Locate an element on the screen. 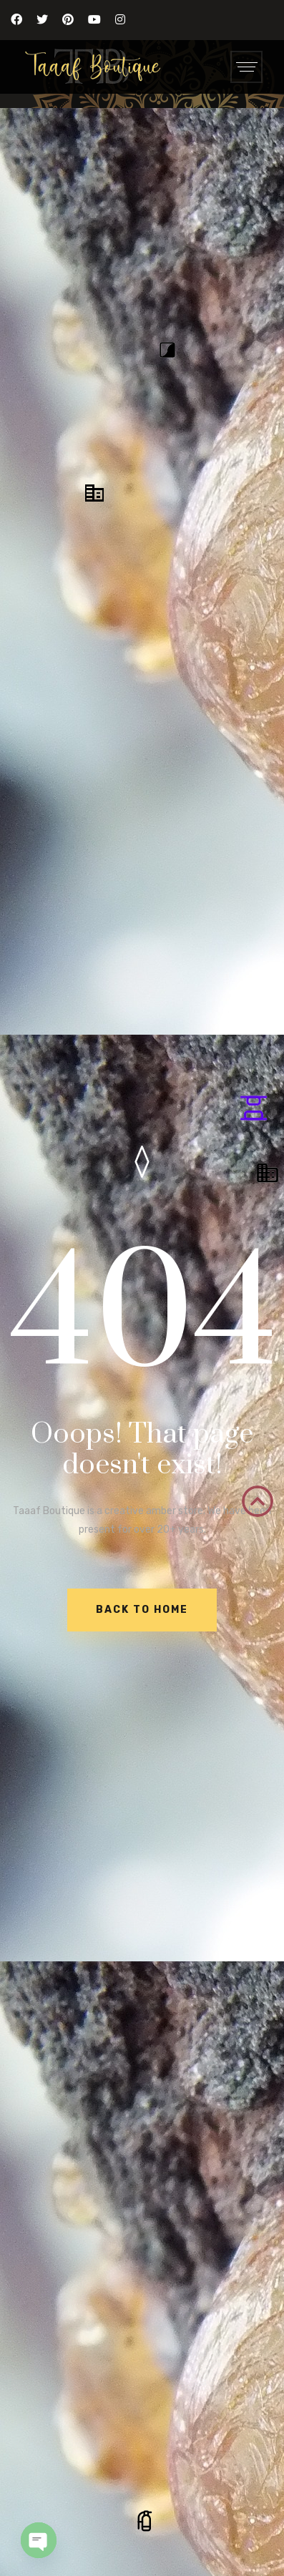 This screenshot has width=284, height=2576. distribute items with equal vertical spacing is located at coordinates (253, 1108).